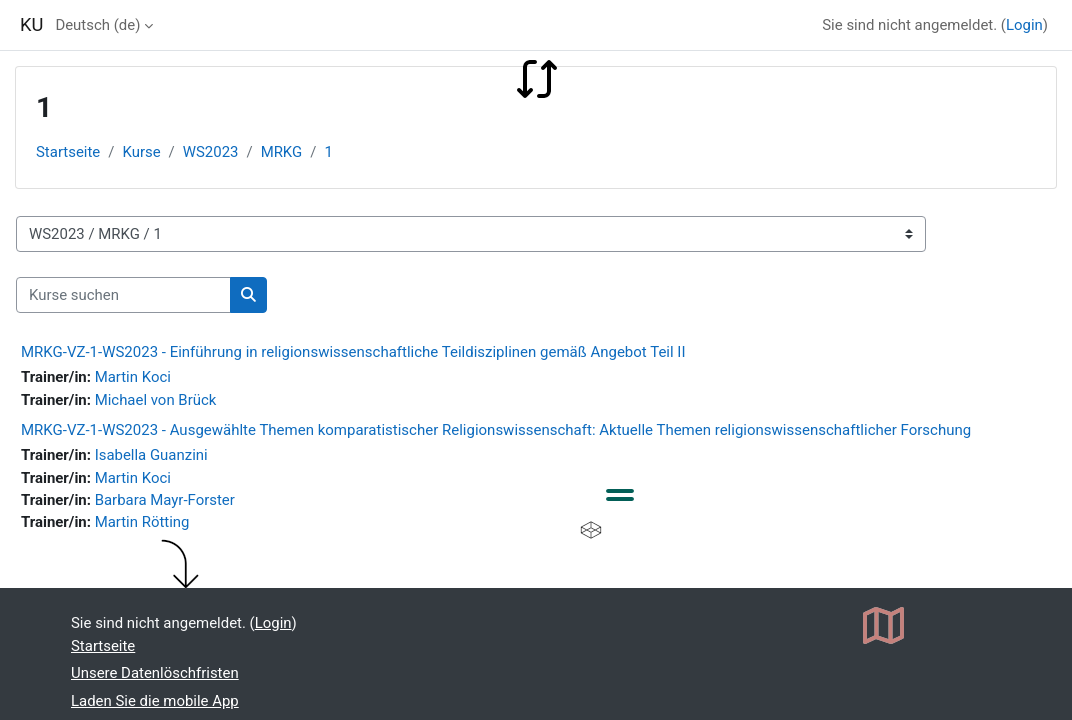 The height and width of the screenshot is (720, 1072). Describe the element at coordinates (537, 79) in the screenshot. I see `flip or mirror content horizontally` at that location.